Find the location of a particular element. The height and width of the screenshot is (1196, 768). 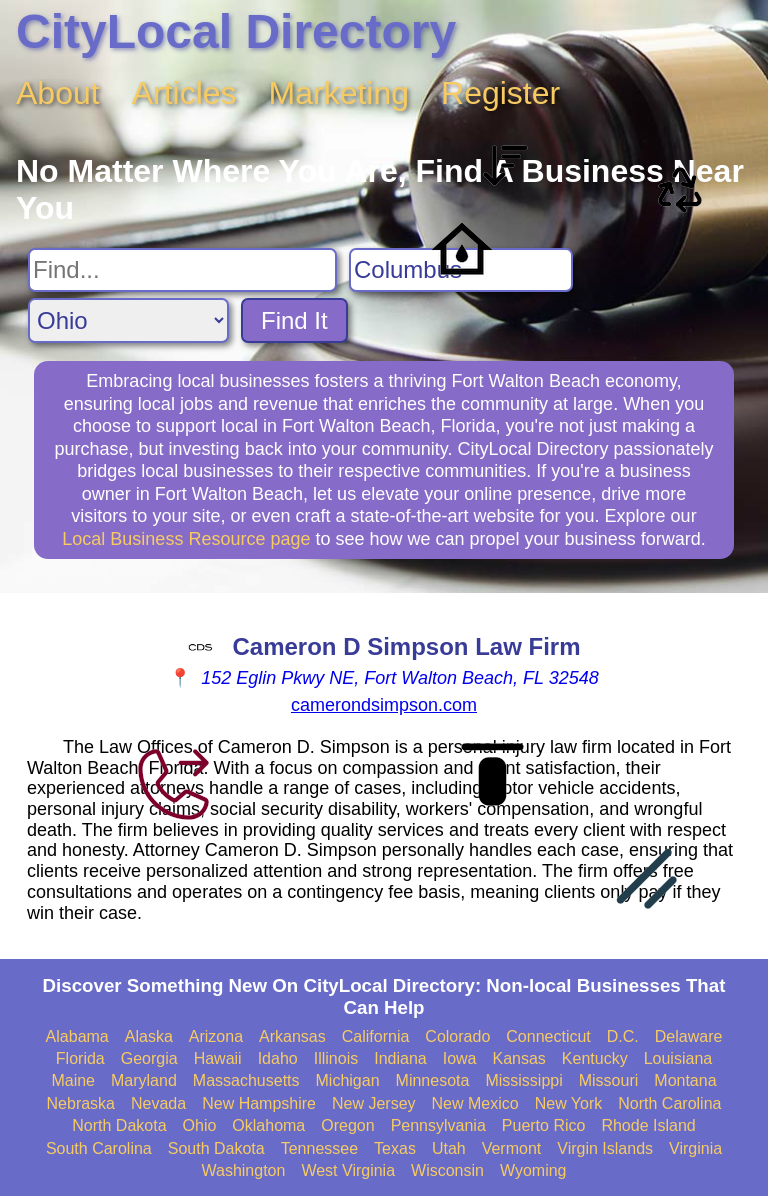

align selected element to top is located at coordinates (492, 774).